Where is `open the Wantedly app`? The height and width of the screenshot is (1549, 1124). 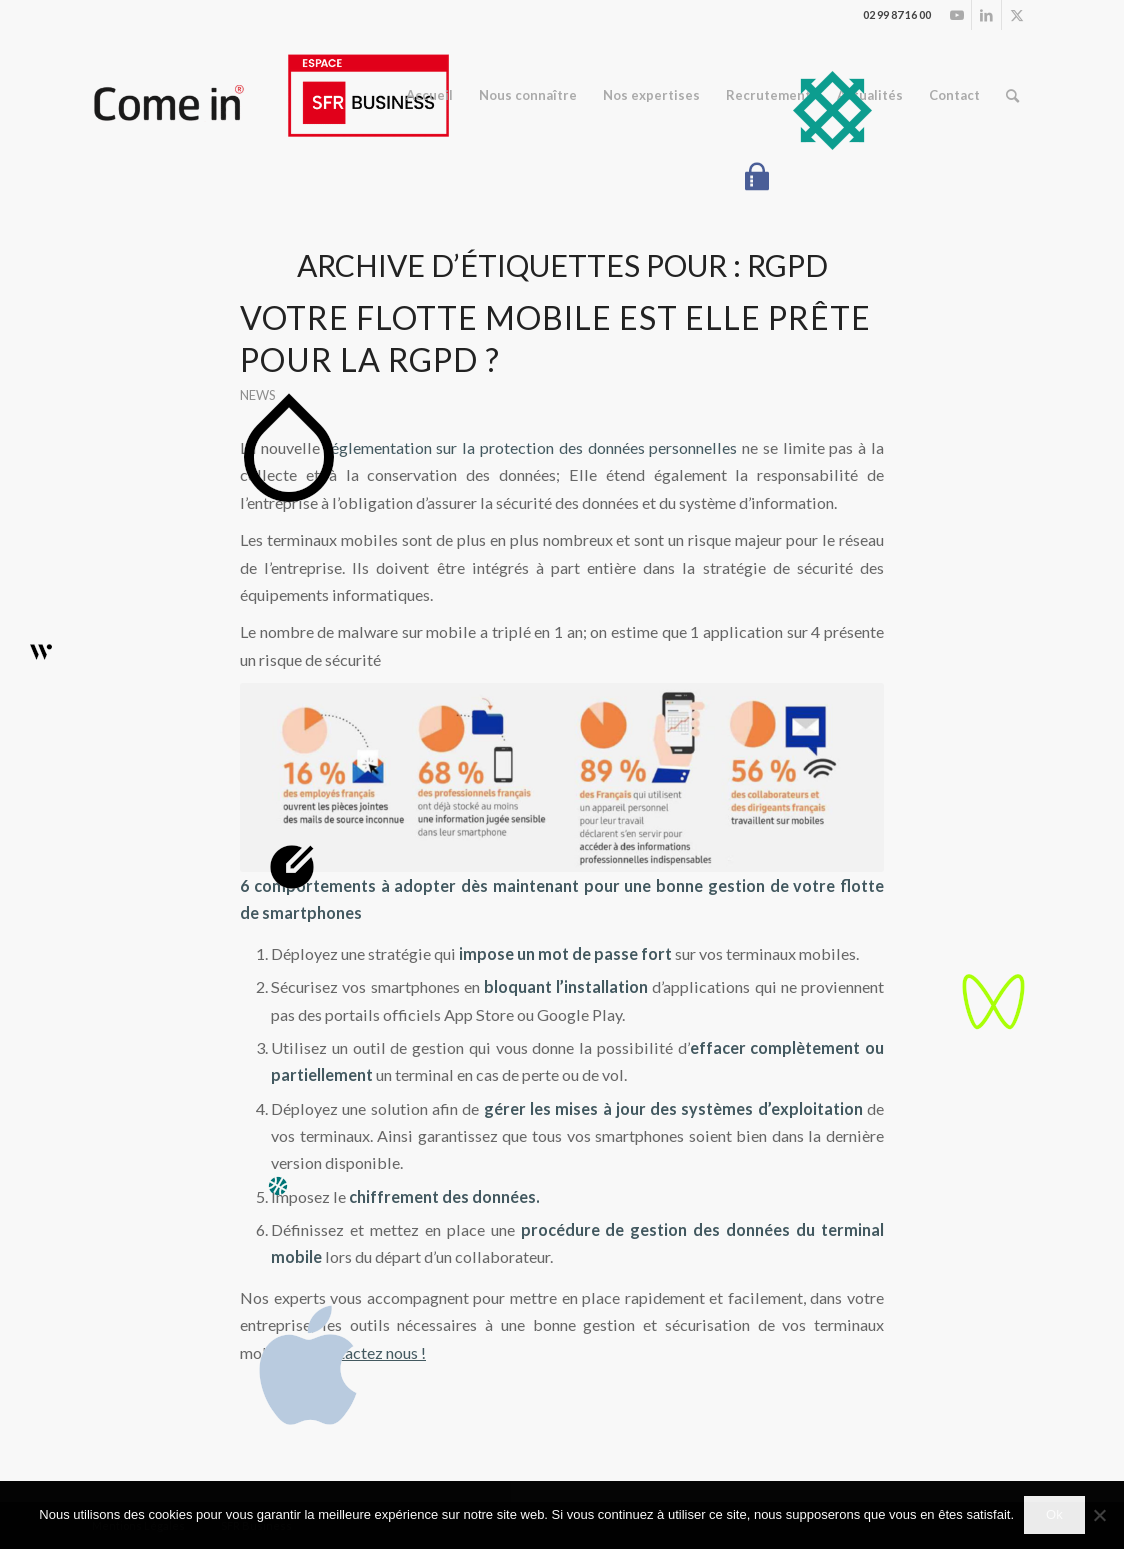
open the Wantedly app is located at coordinates (41, 652).